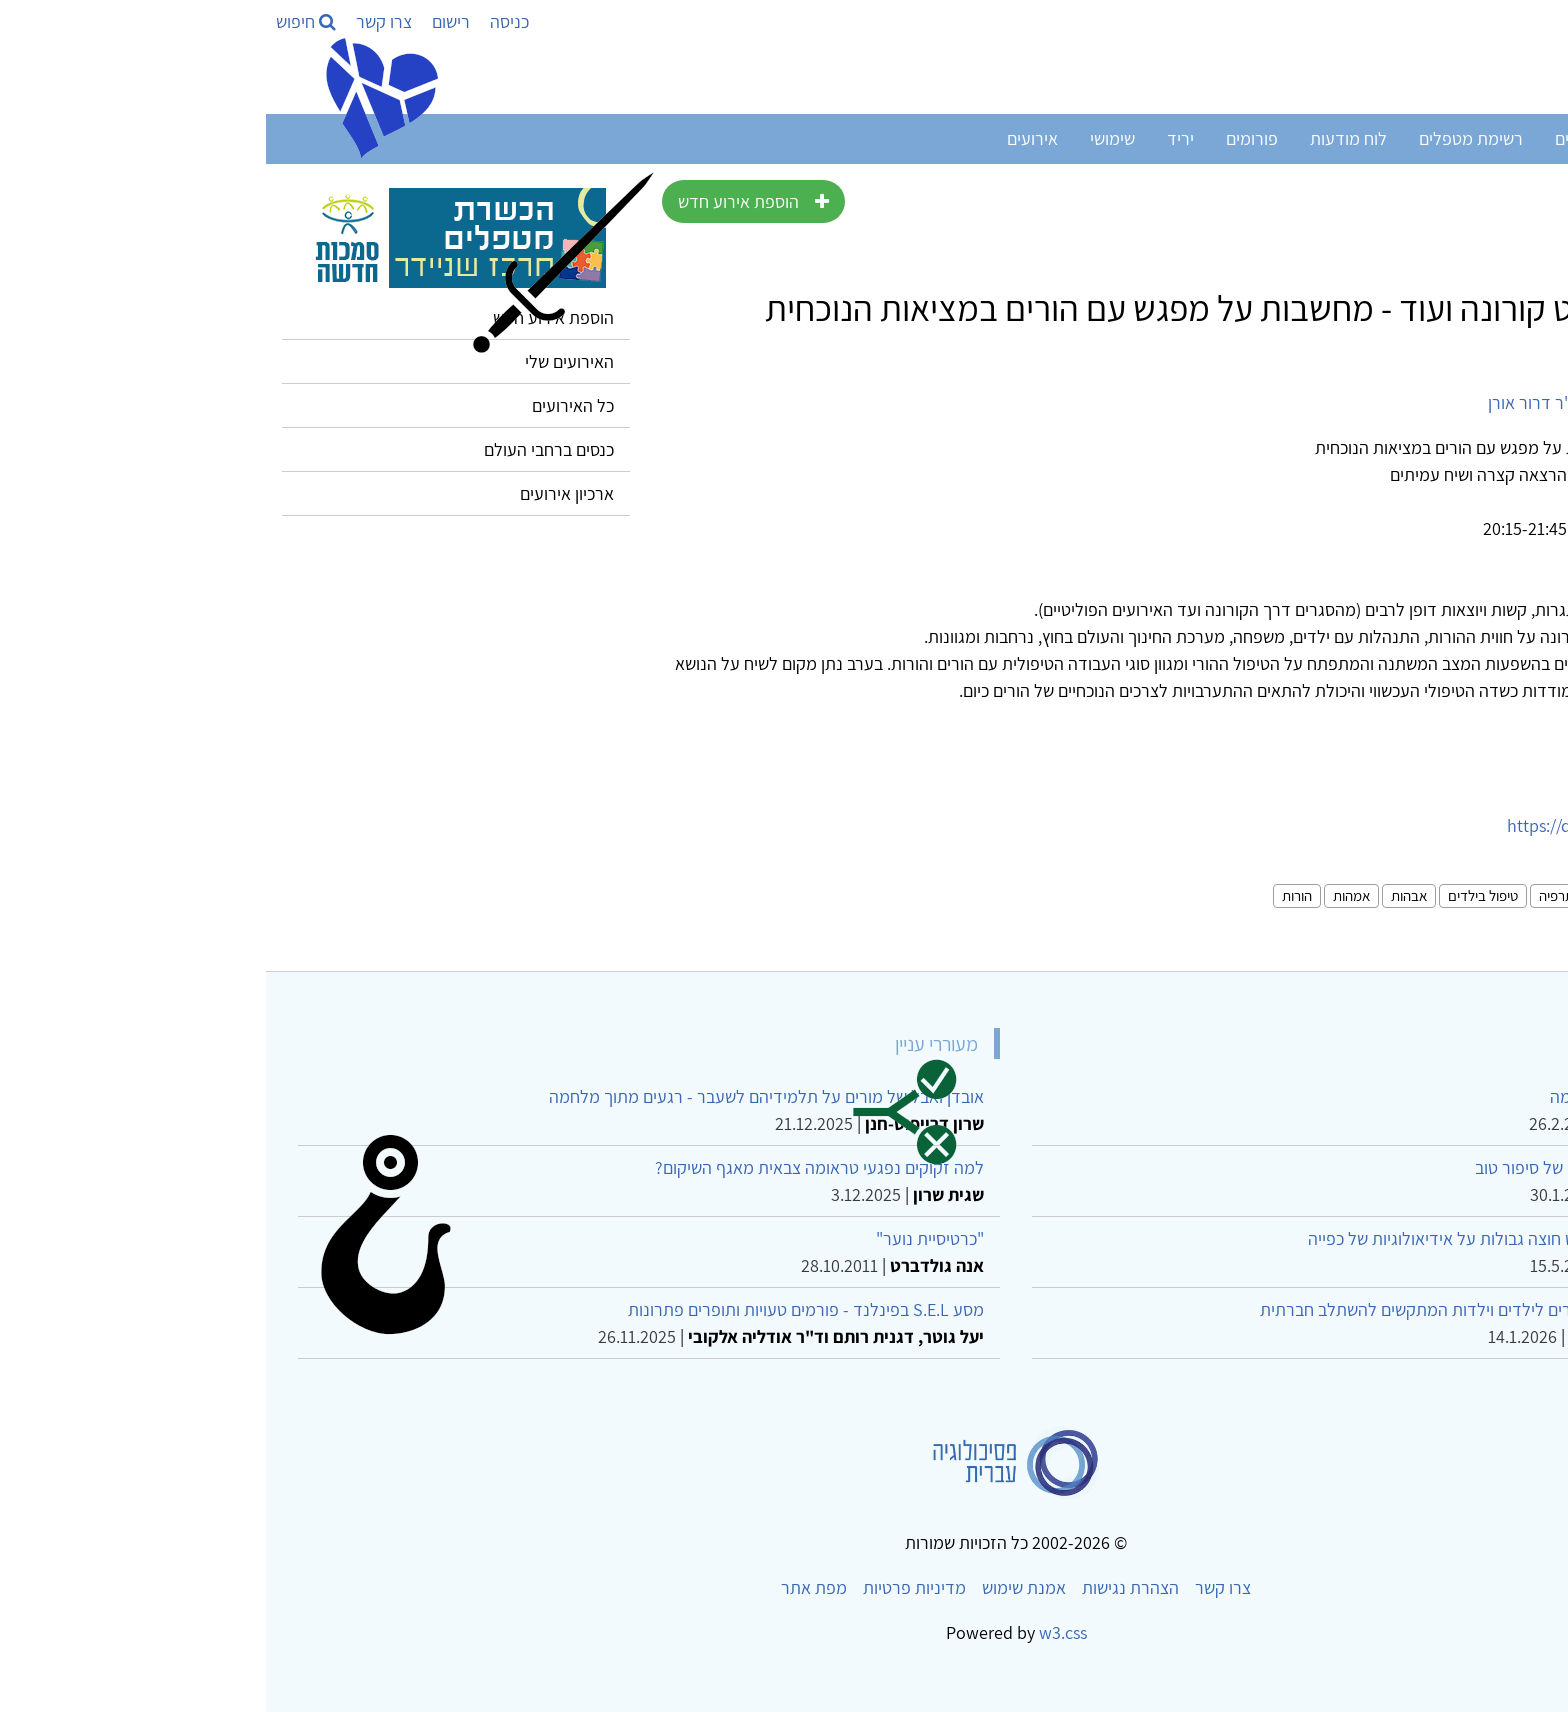  What do you see at coordinates (387, 1236) in the screenshot?
I see `fishing or hook-related game mechanic` at bounding box center [387, 1236].